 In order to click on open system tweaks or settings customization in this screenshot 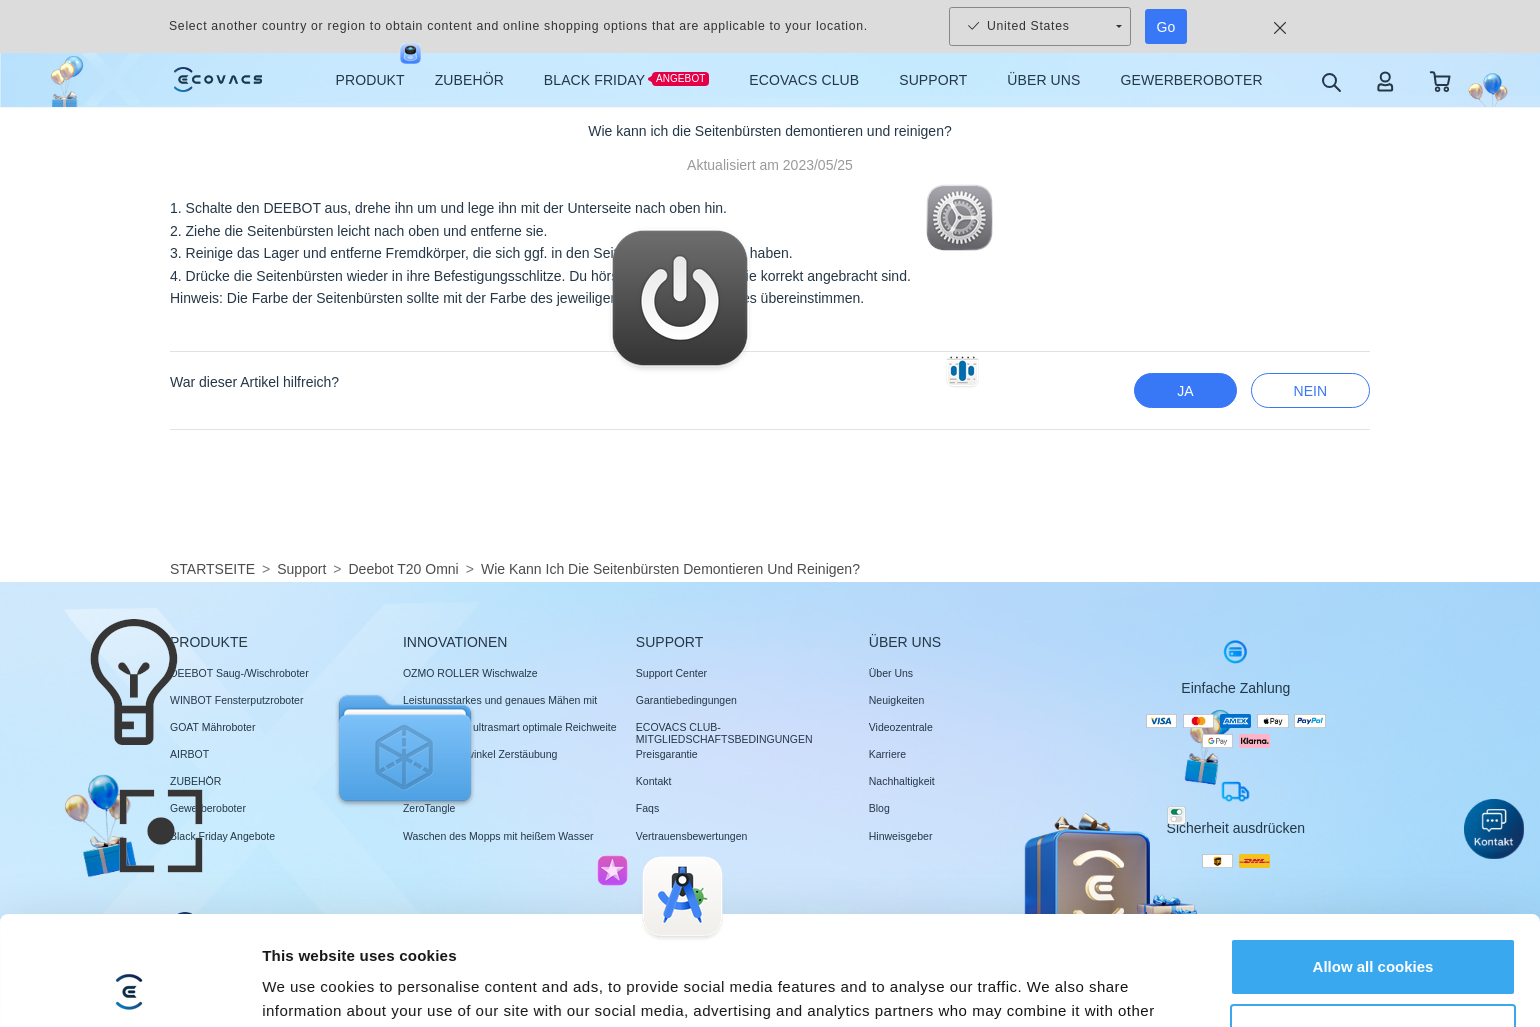, I will do `click(1176, 815)`.